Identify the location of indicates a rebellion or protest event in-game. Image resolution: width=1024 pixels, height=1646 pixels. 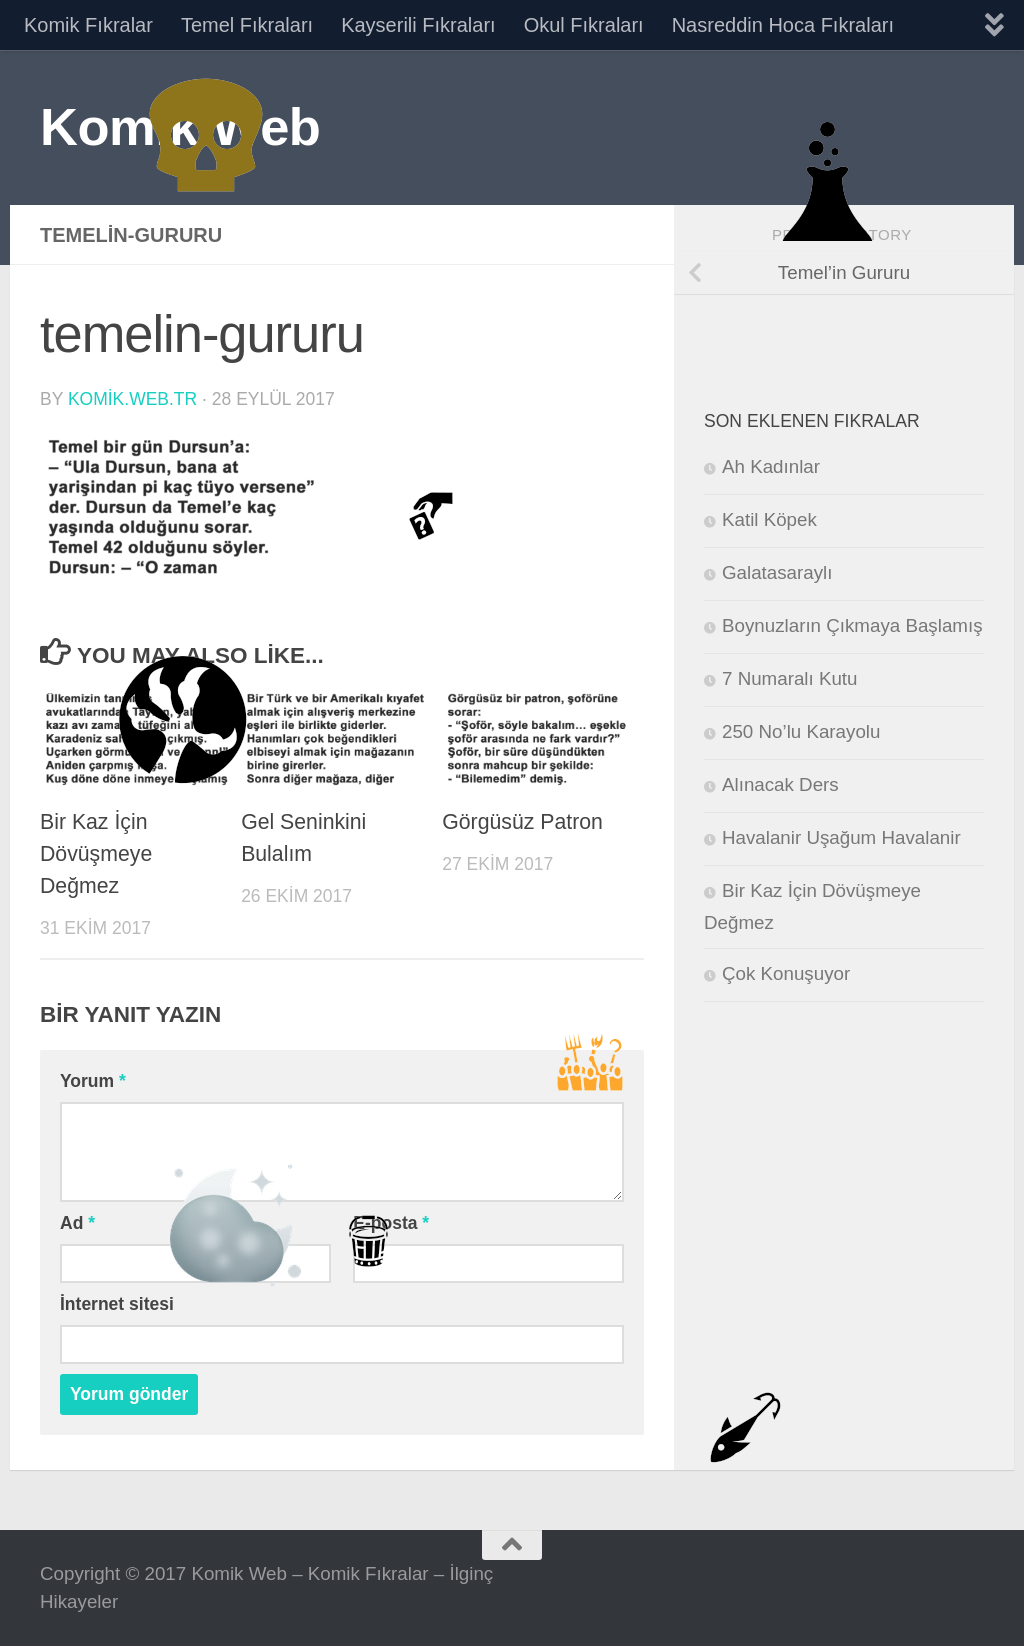
(590, 1058).